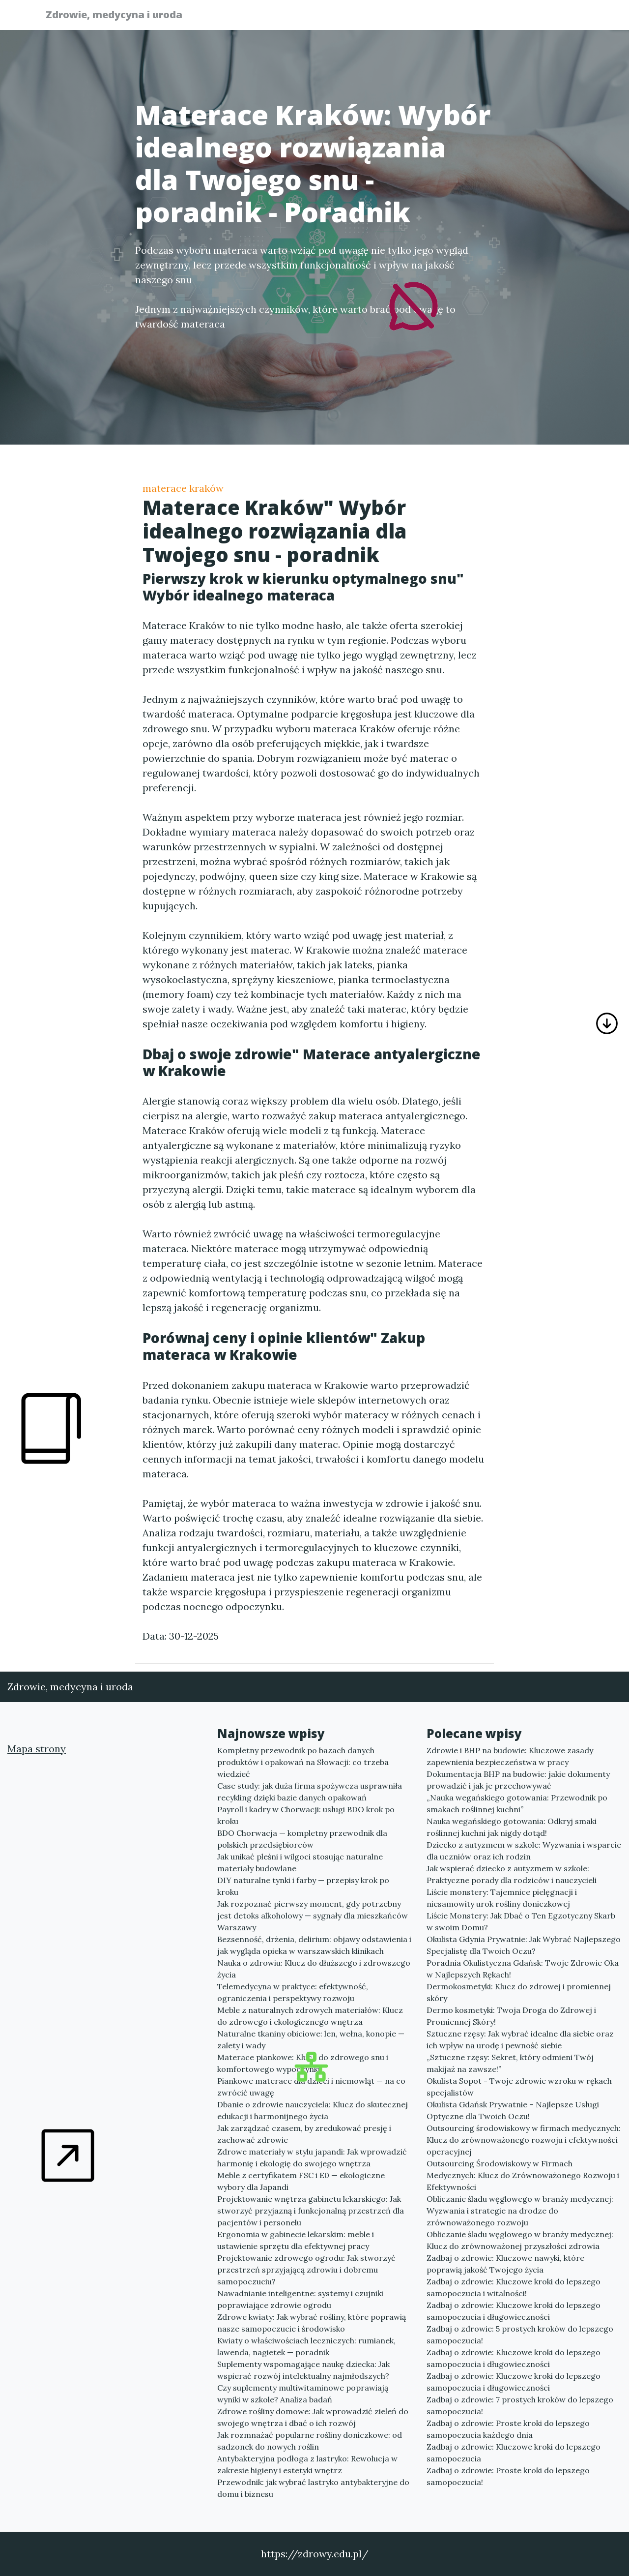  I want to click on download file or content, so click(607, 1023).